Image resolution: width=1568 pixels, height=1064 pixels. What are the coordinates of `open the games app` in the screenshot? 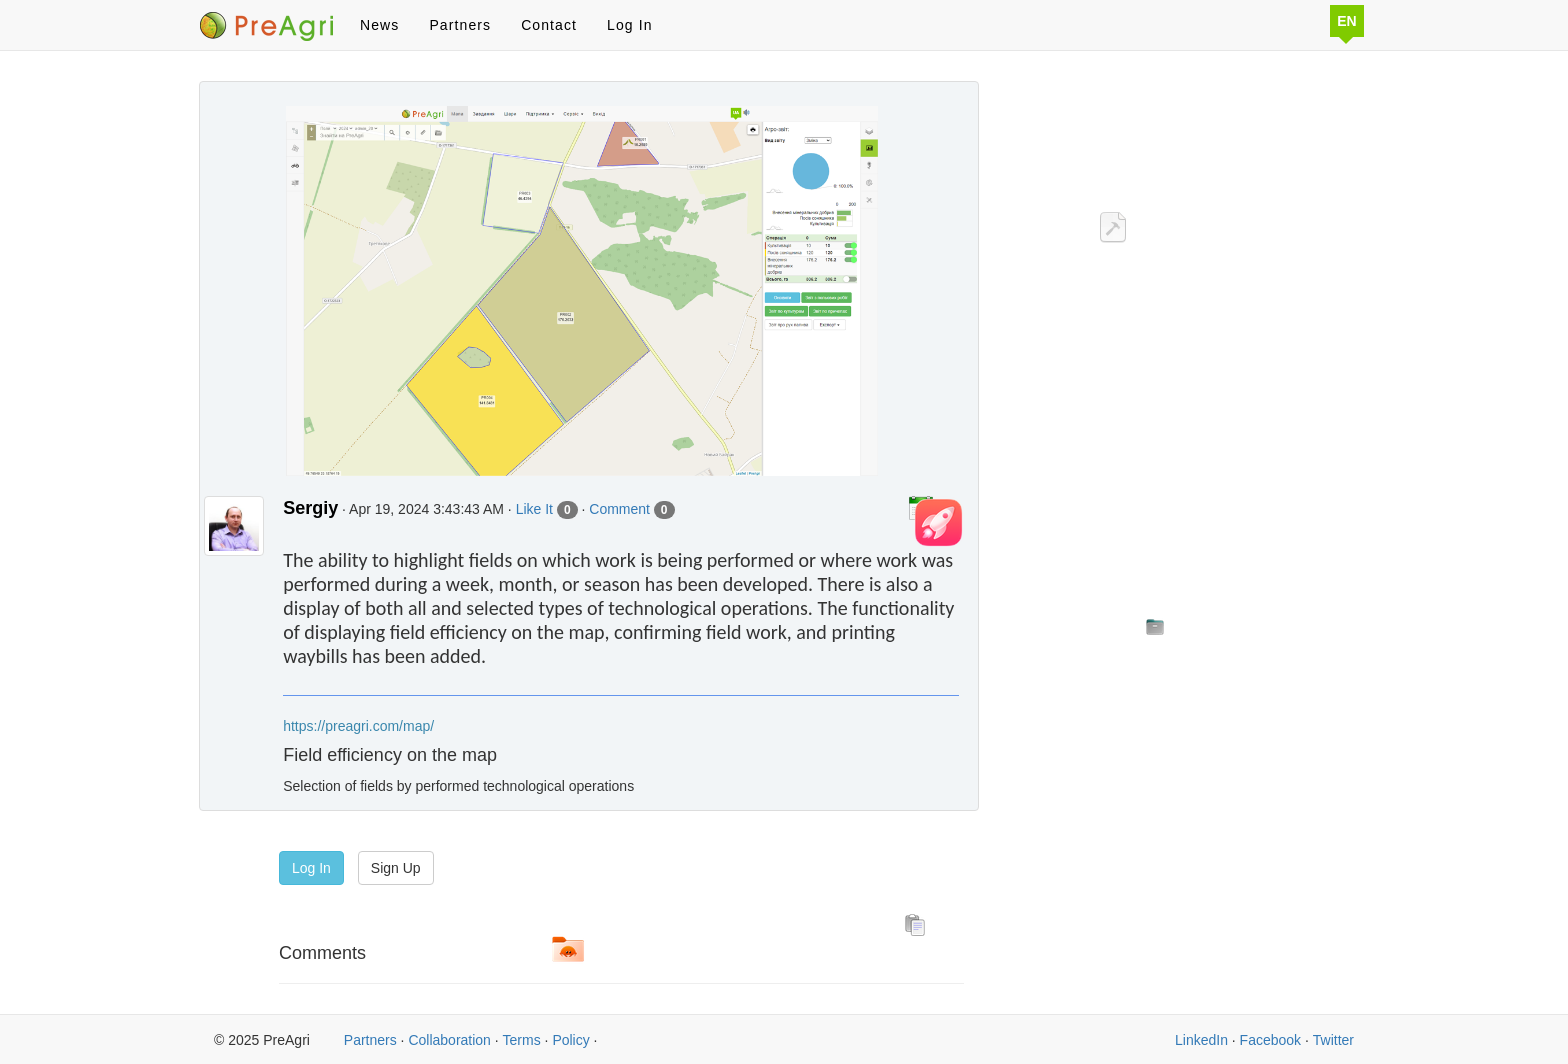 It's located at (938, 522).